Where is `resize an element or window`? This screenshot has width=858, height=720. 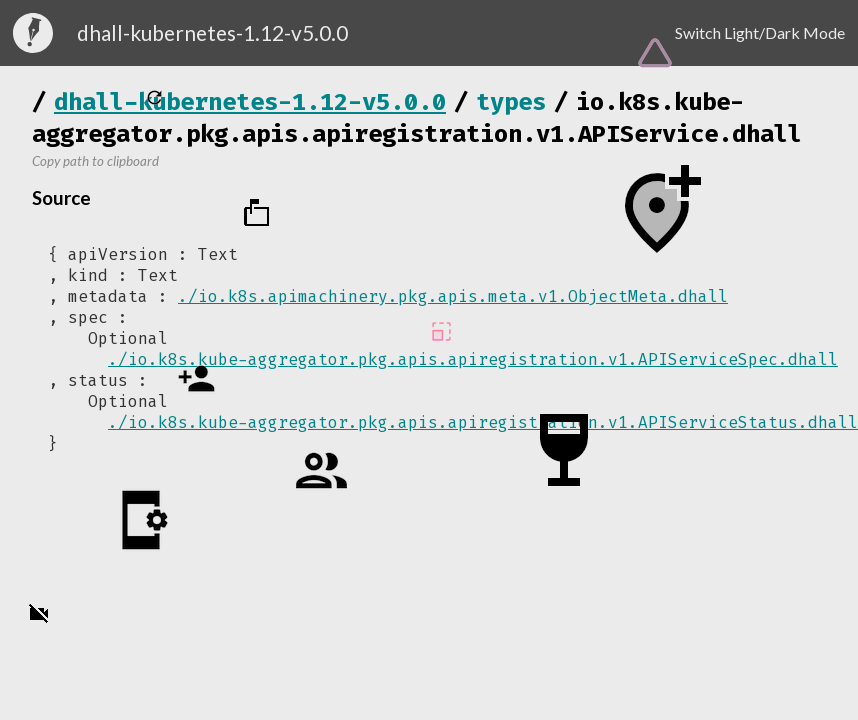 resize an element or window is located at coordinates (441, 331).